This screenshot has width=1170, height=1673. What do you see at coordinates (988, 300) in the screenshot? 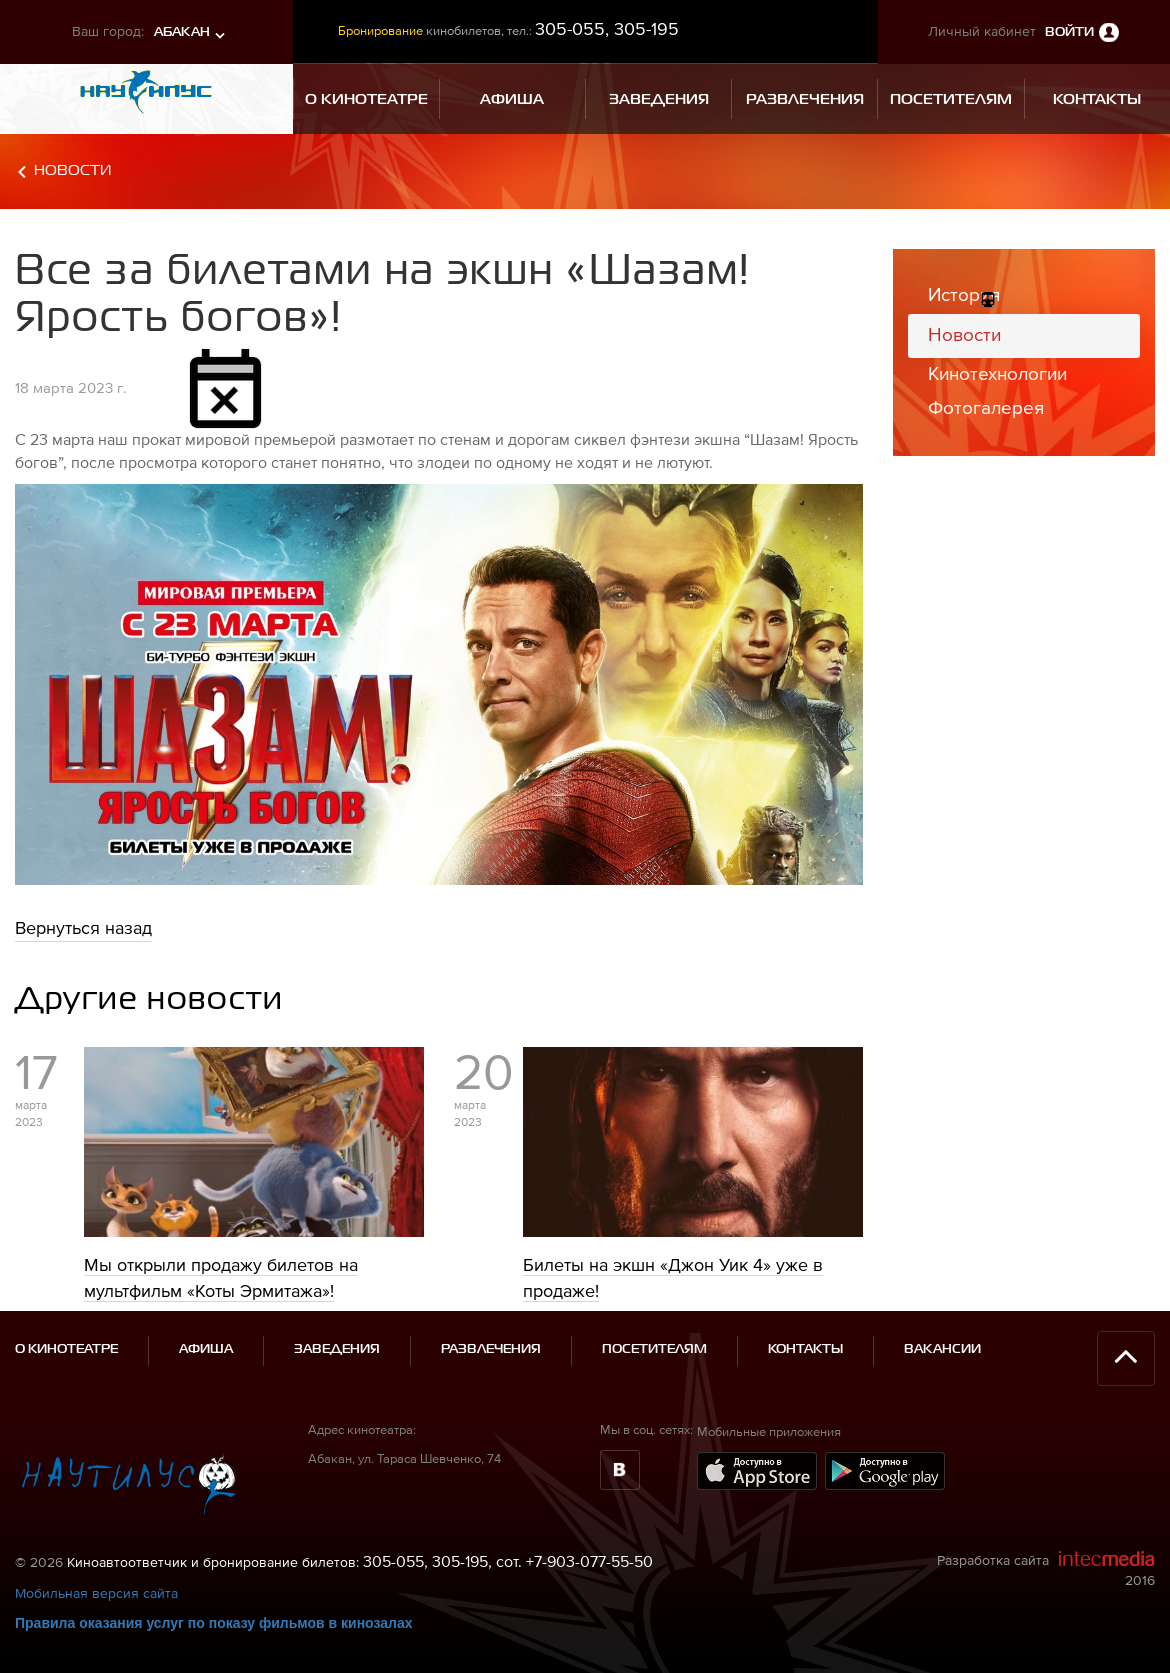
I see `get public transit directions` at bounding box center [988, 300].